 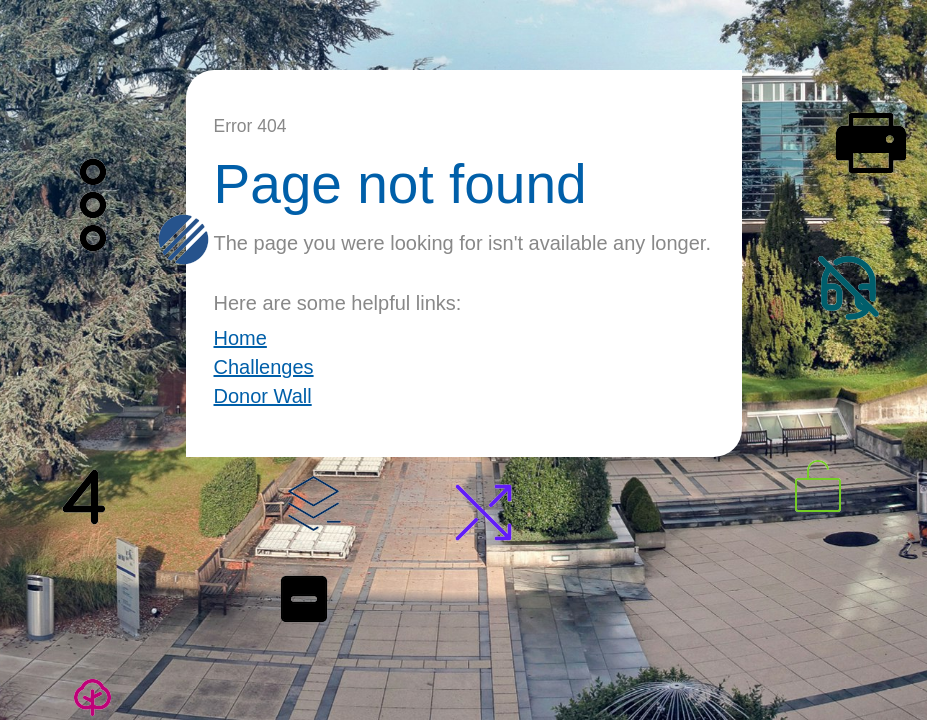 I want to click on remove a layer from the stack, so click(x=313, y=503).